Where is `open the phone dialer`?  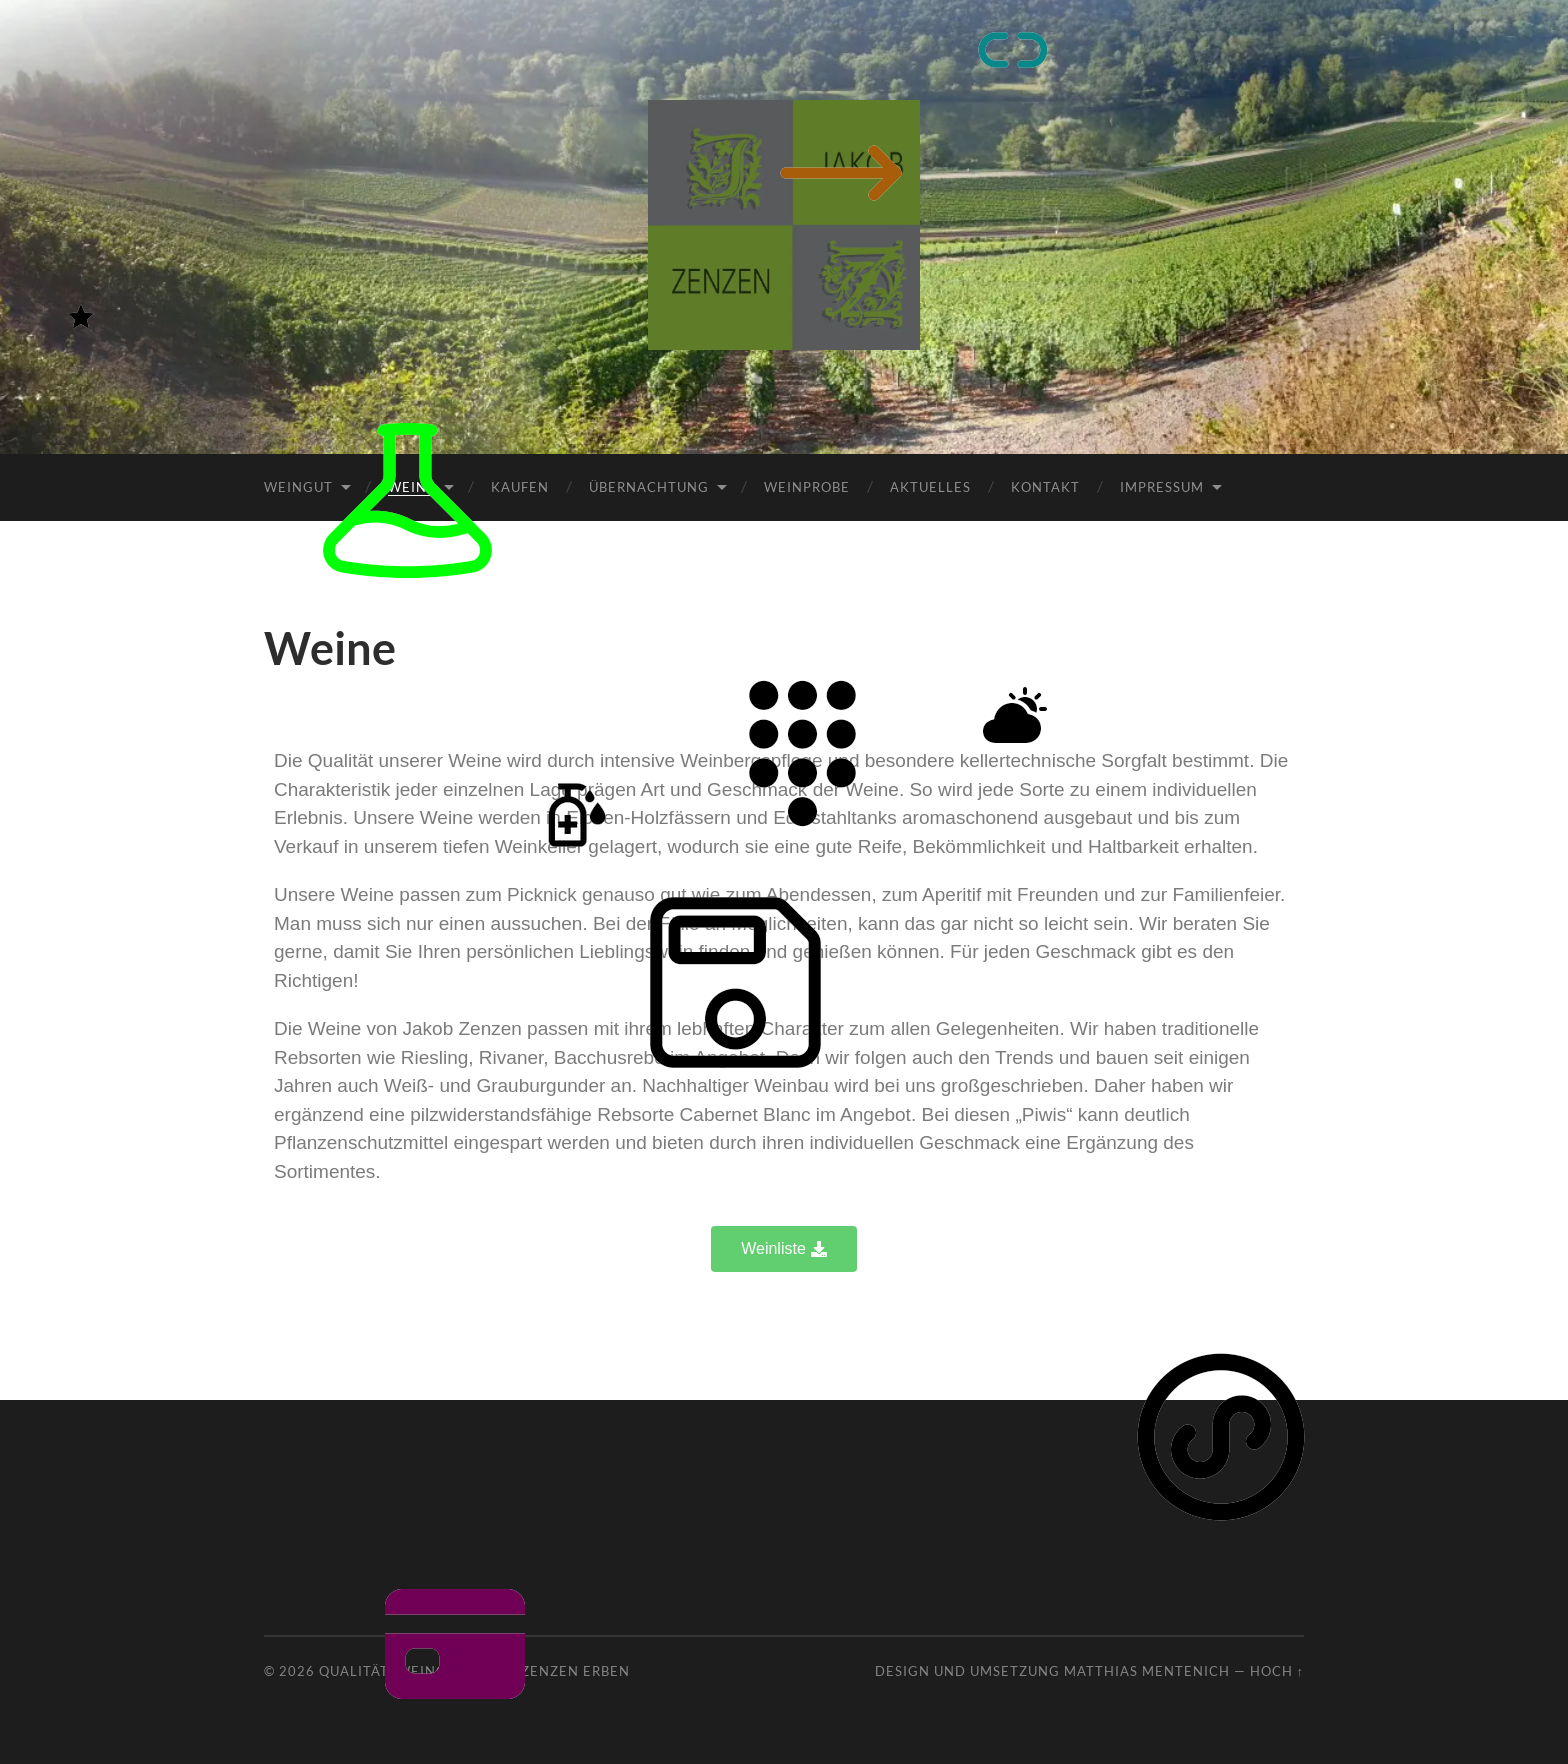 open the phone dialer is located at coordinates (802, 753).